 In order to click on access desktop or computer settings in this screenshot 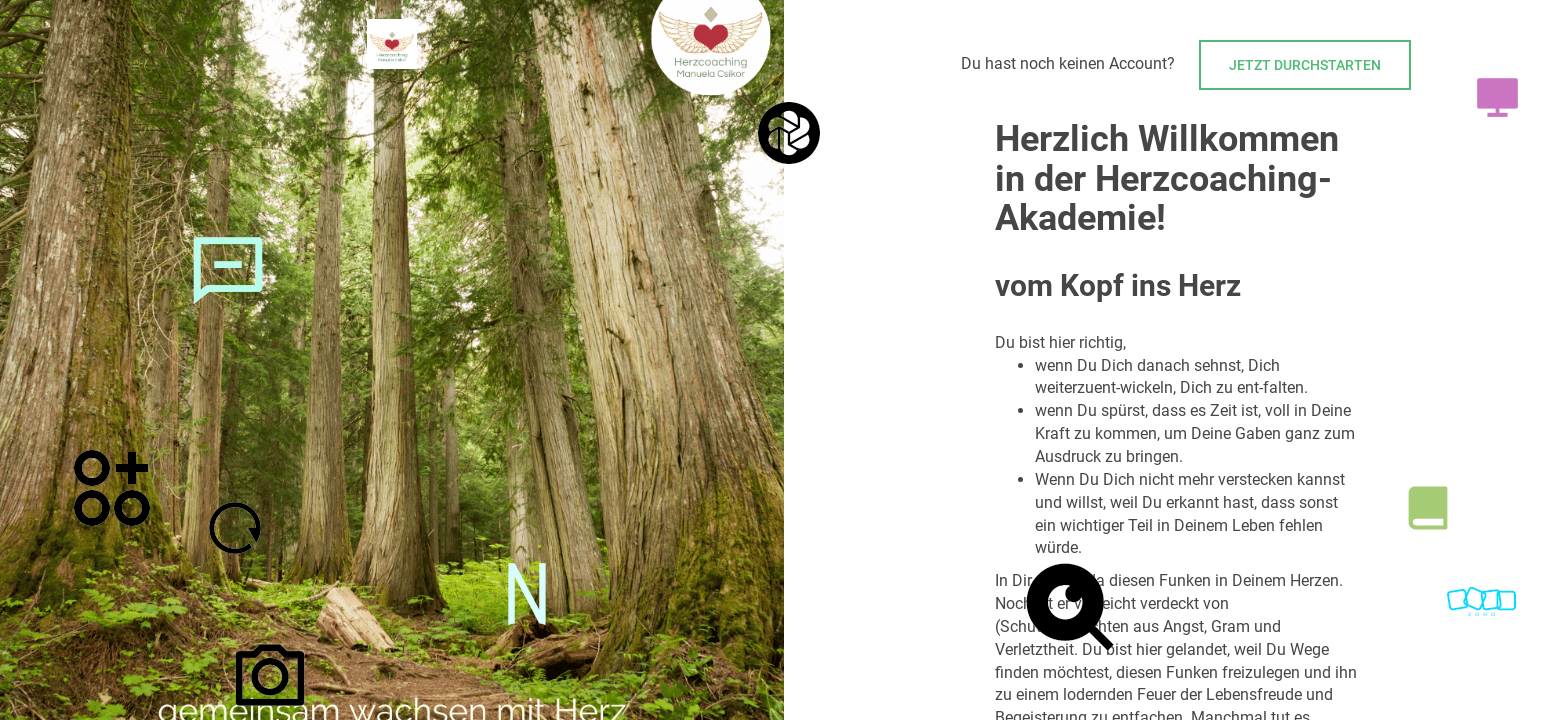, I will do `click(1497, 96)`.